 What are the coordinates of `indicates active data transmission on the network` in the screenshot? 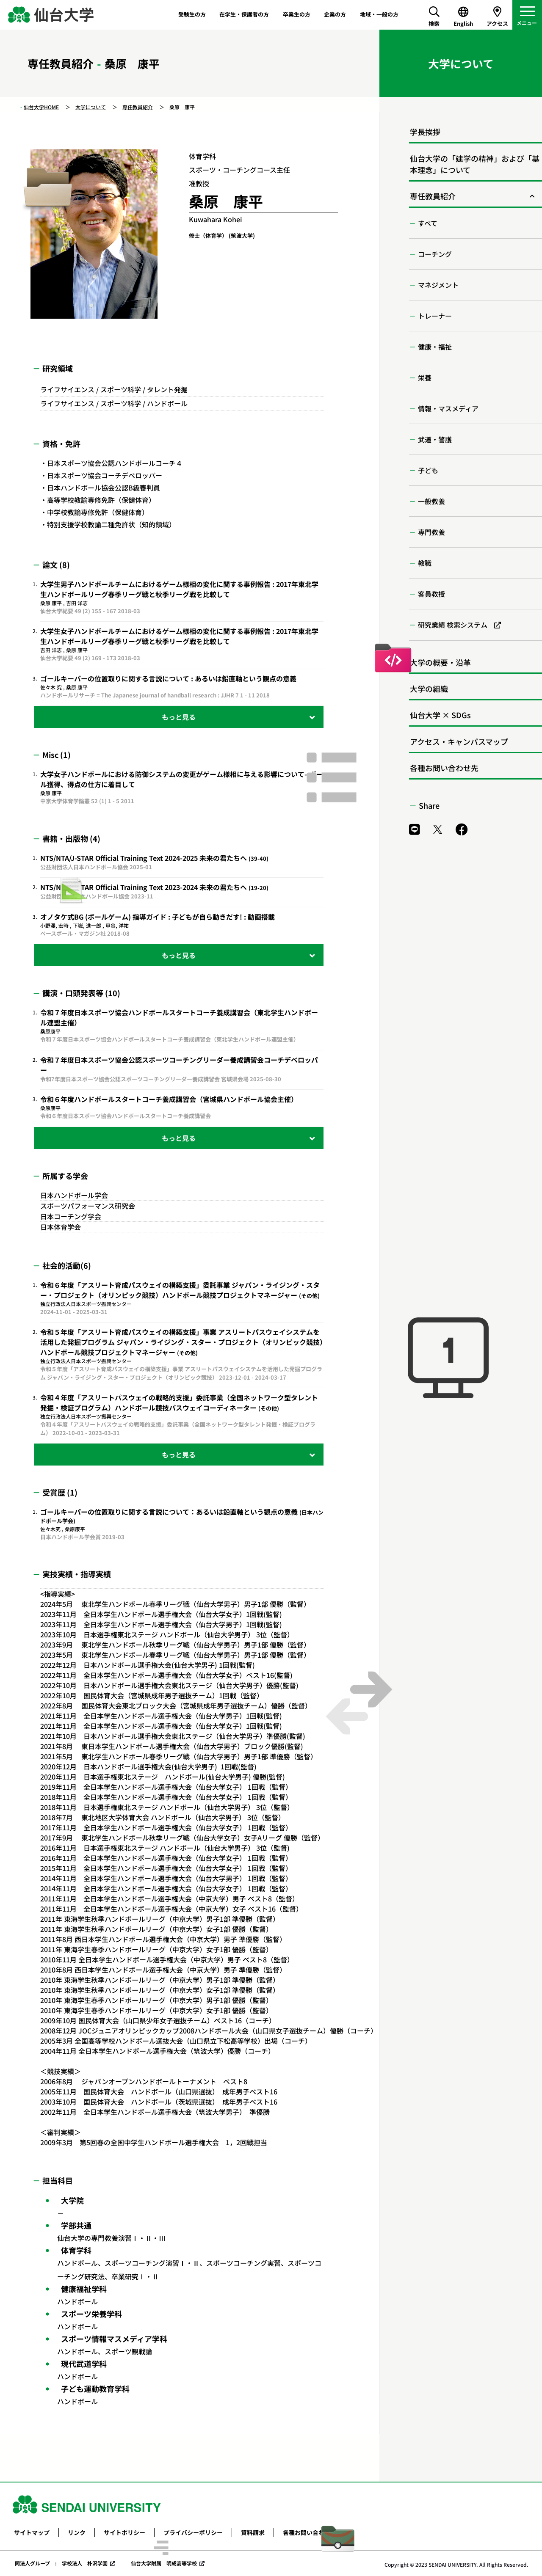 It's located at (359, 1703).